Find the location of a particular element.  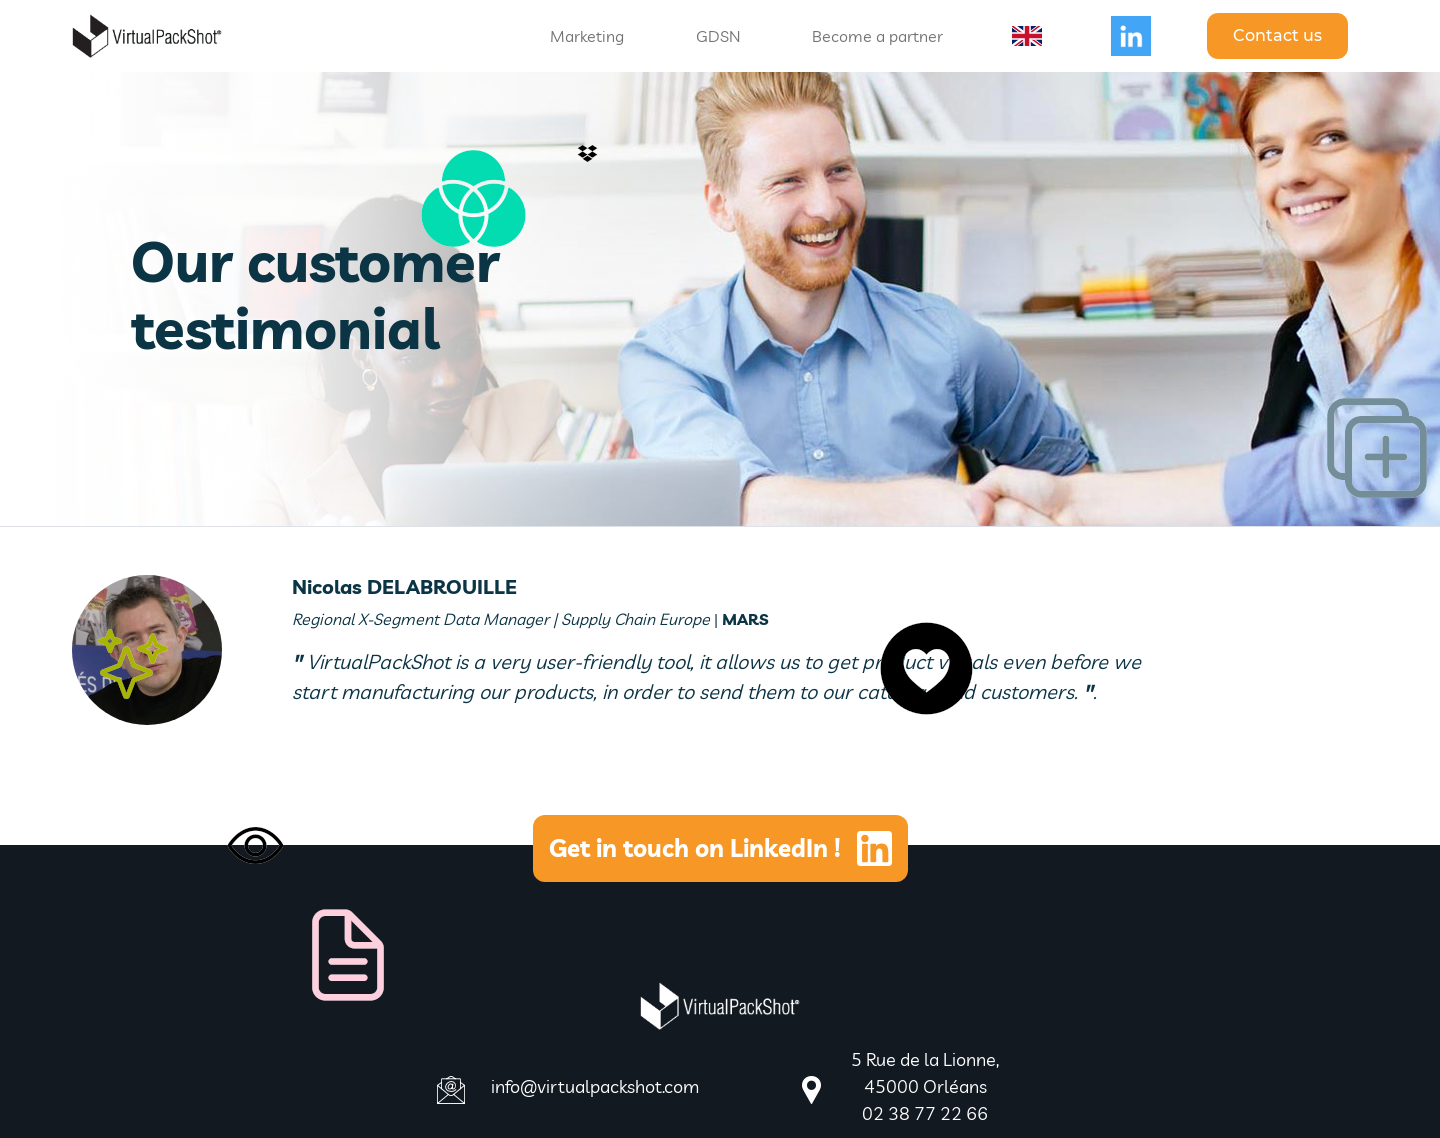

view document details is located at coordinates (348, 955).